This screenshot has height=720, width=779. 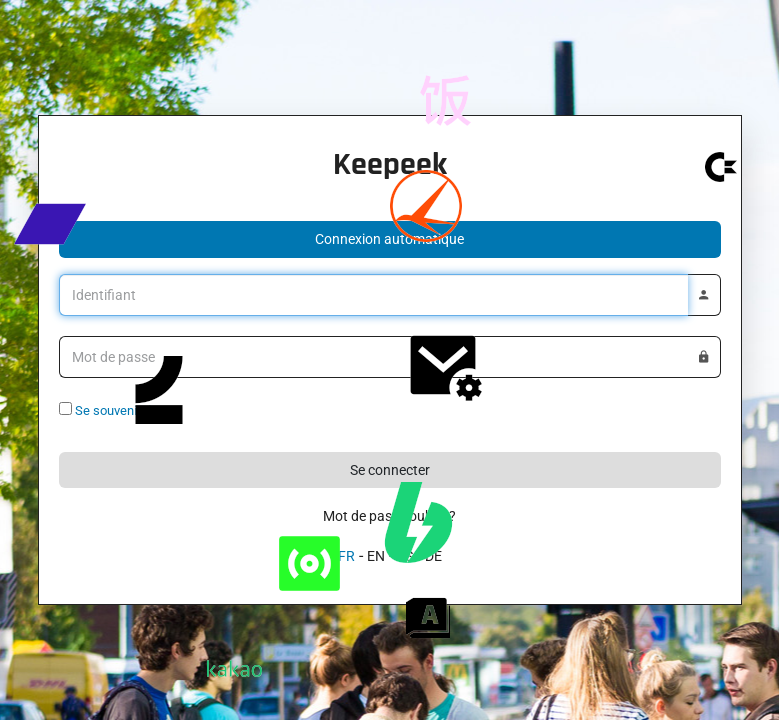 I want to click on enable surround sound audio, so click(x=309, y=563).